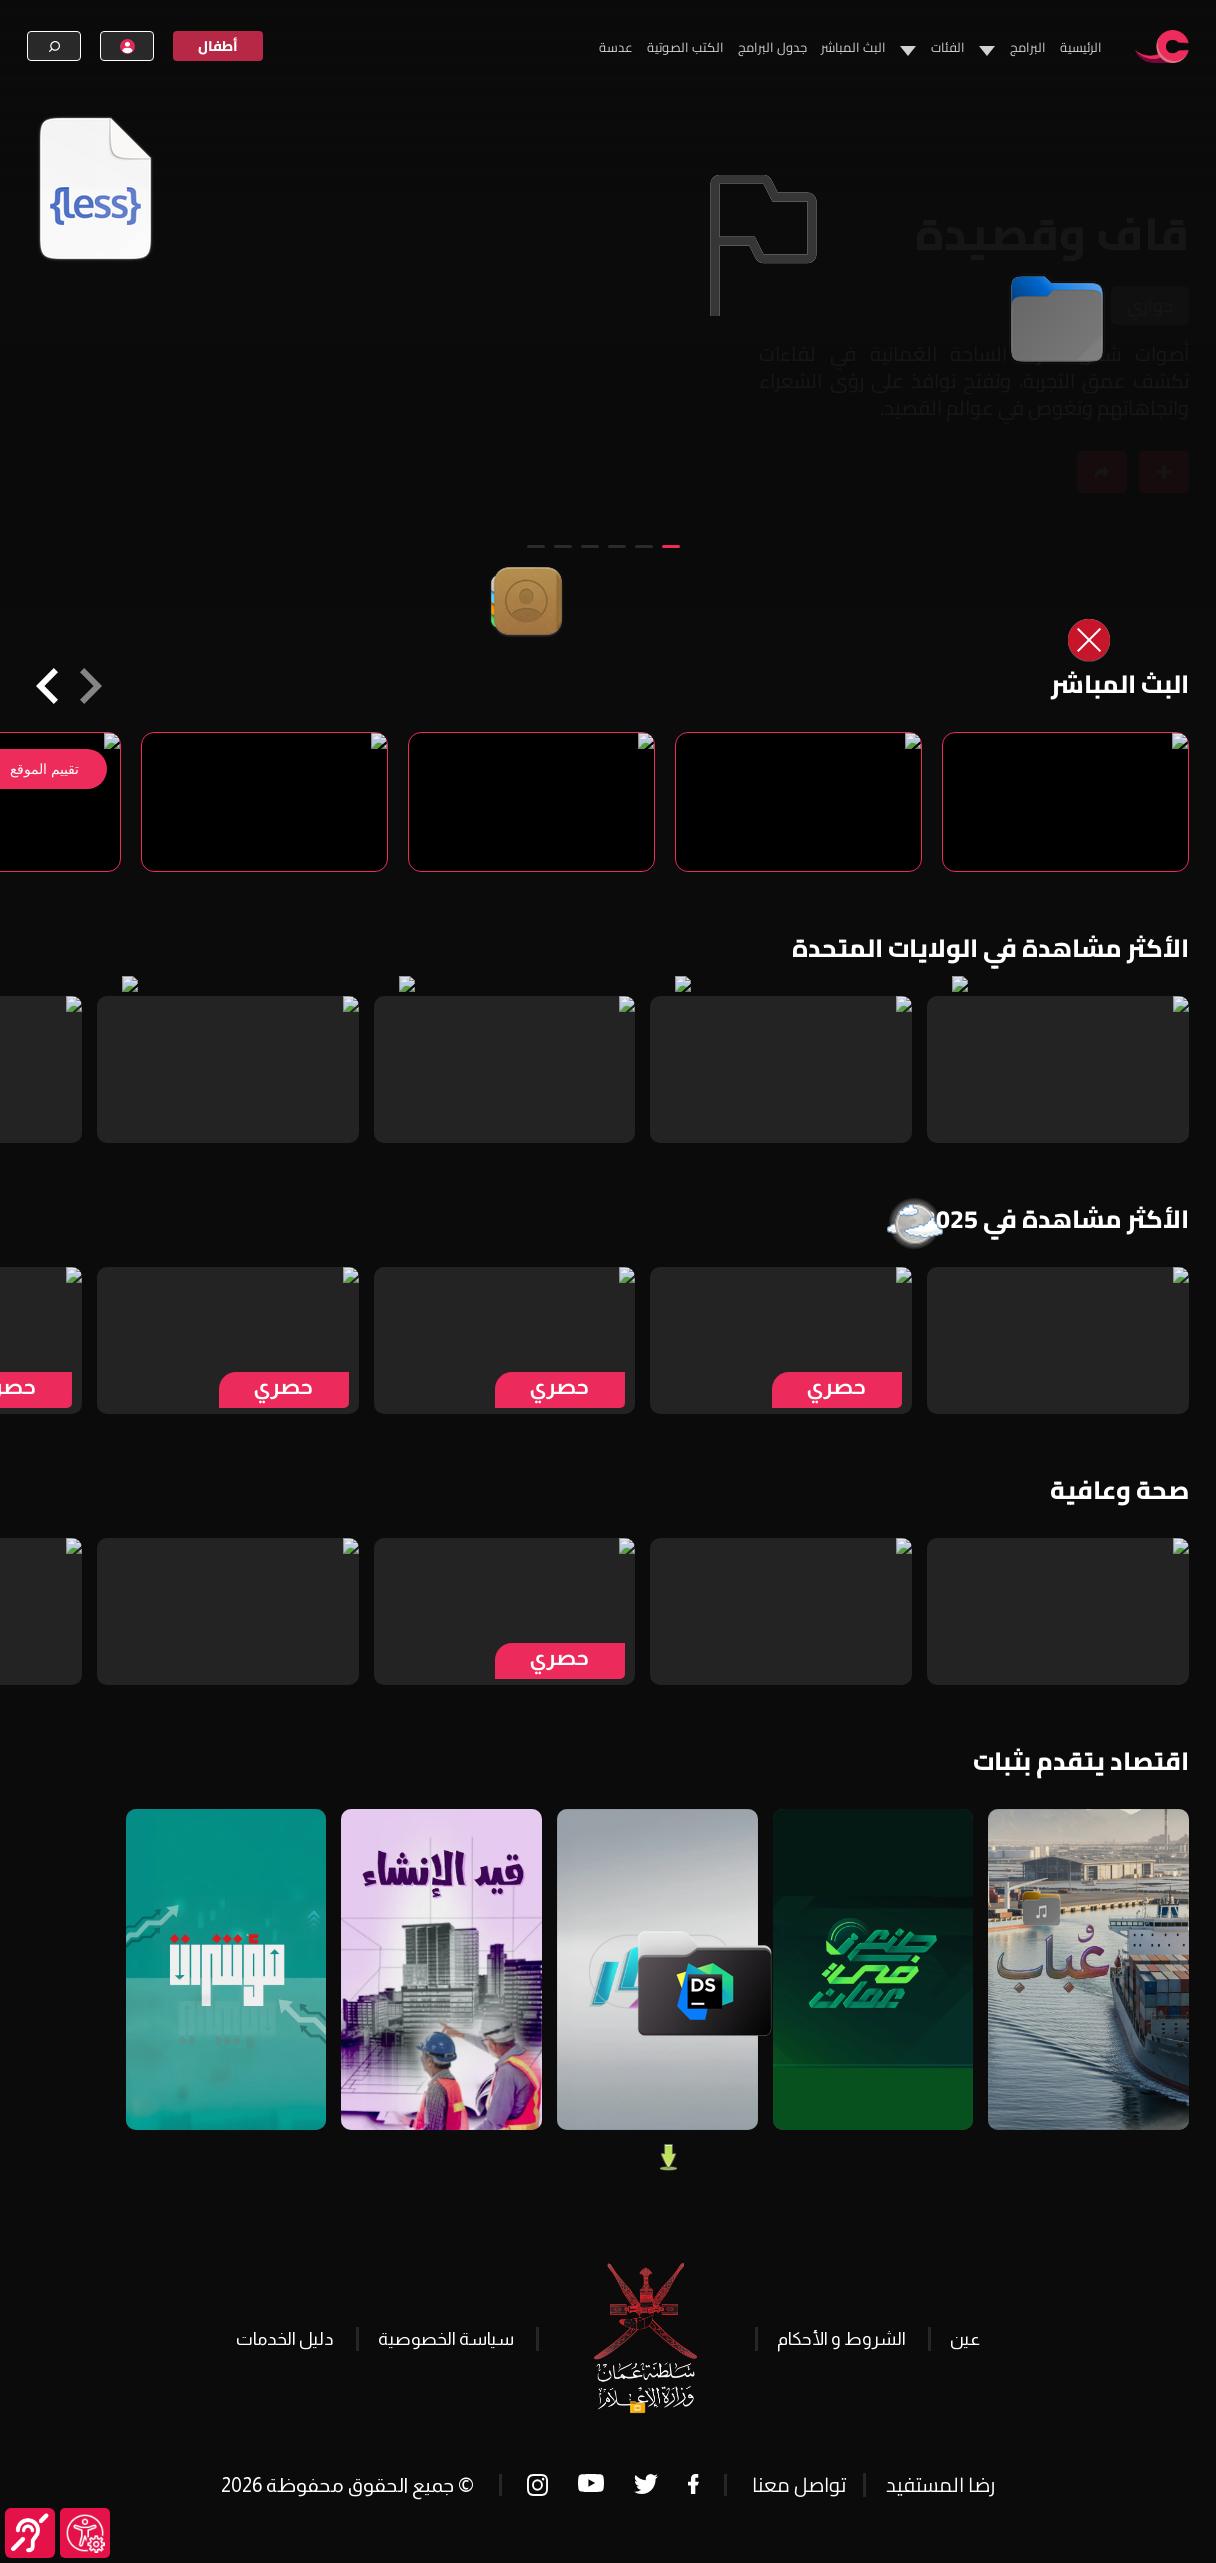 Image resolution: width=1216 pixels, height=2563 pixels. Describe the element at coordinates (1057, 319) in the screenshot. I see `open folder to view contents` at that location.